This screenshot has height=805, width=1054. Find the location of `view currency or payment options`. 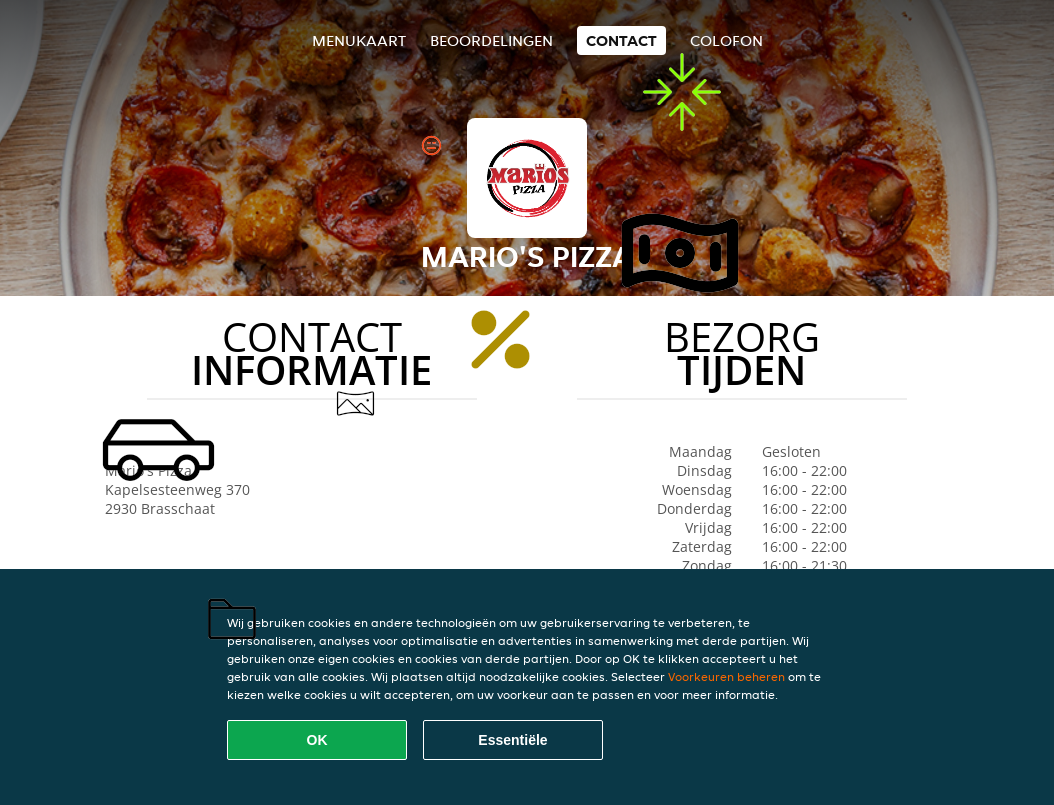

view currency or payment options is located at coordinates (680, 253).